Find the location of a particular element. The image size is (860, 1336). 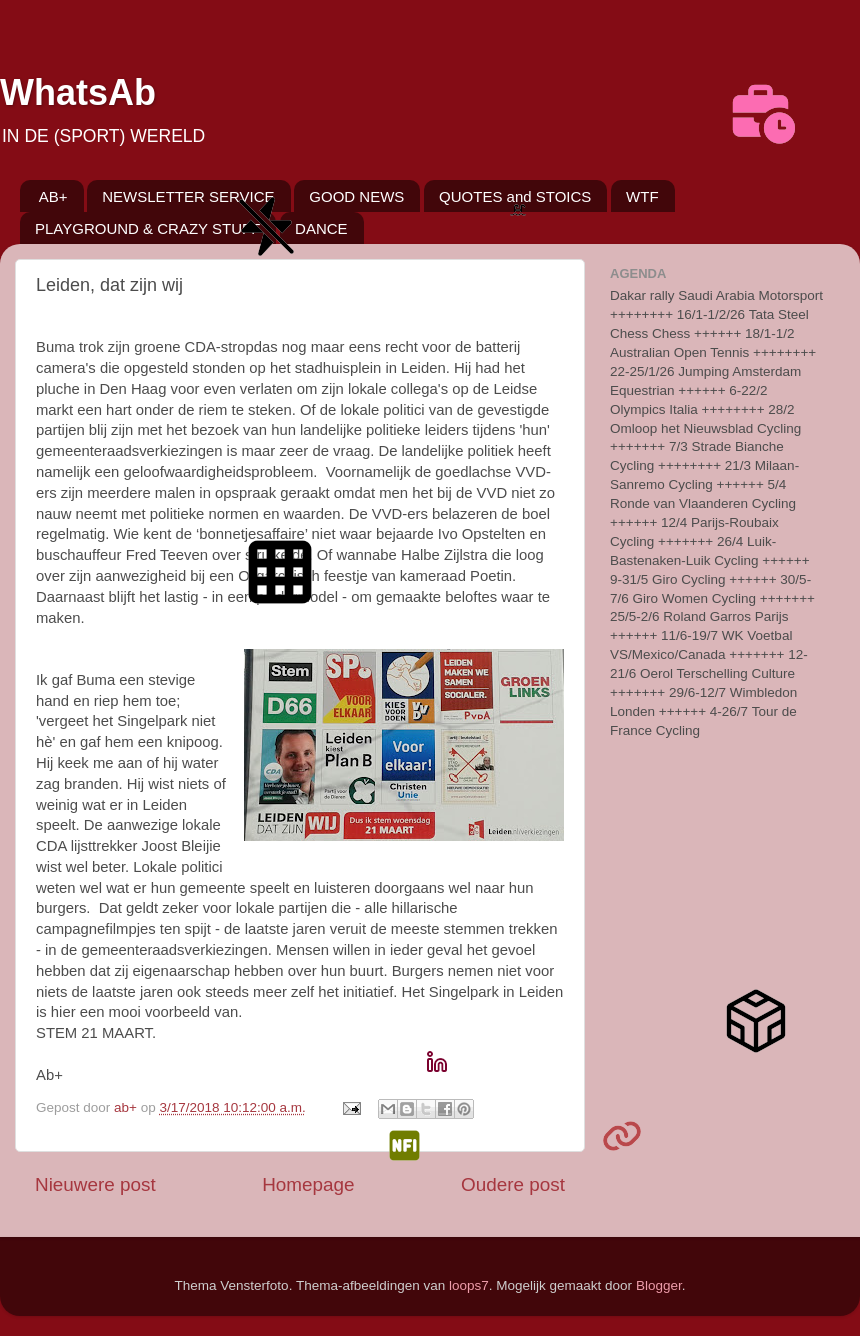

access pool or swimming facilities is located at coordinates (518, 210).